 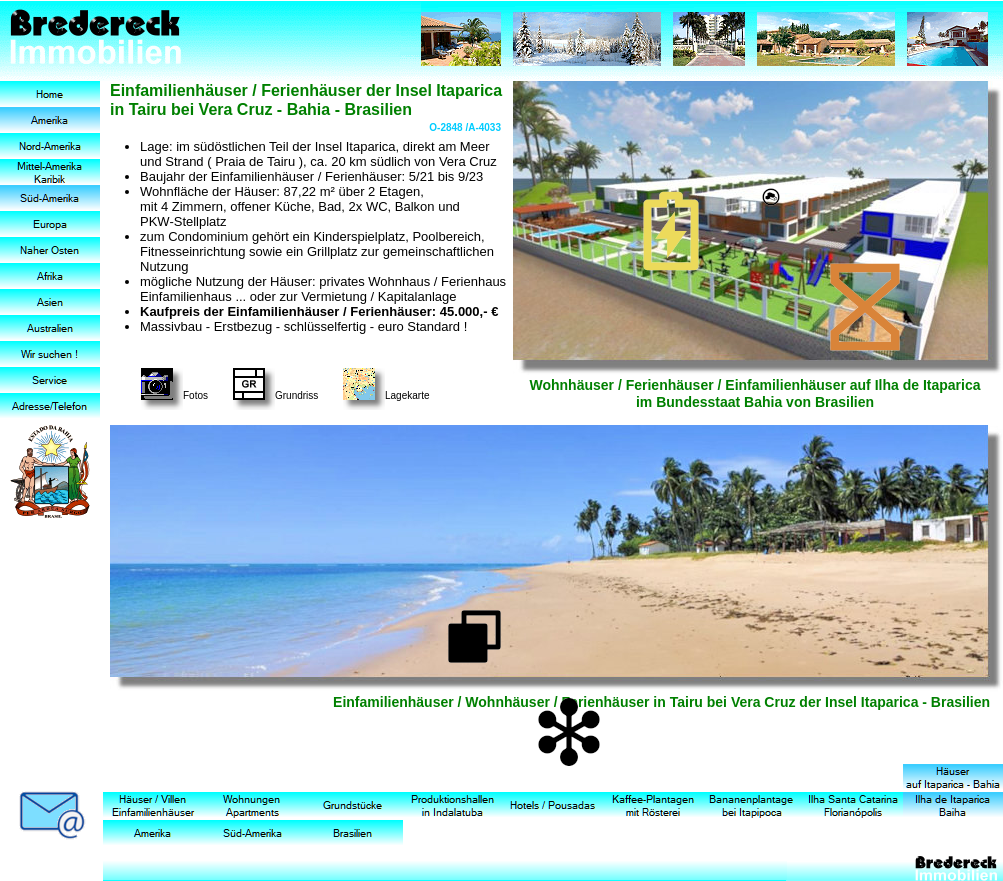 What do you see at coordinates (671, 231) in the screenshot?
I see `battery charging status indicator` at bounding box center [671, 231].